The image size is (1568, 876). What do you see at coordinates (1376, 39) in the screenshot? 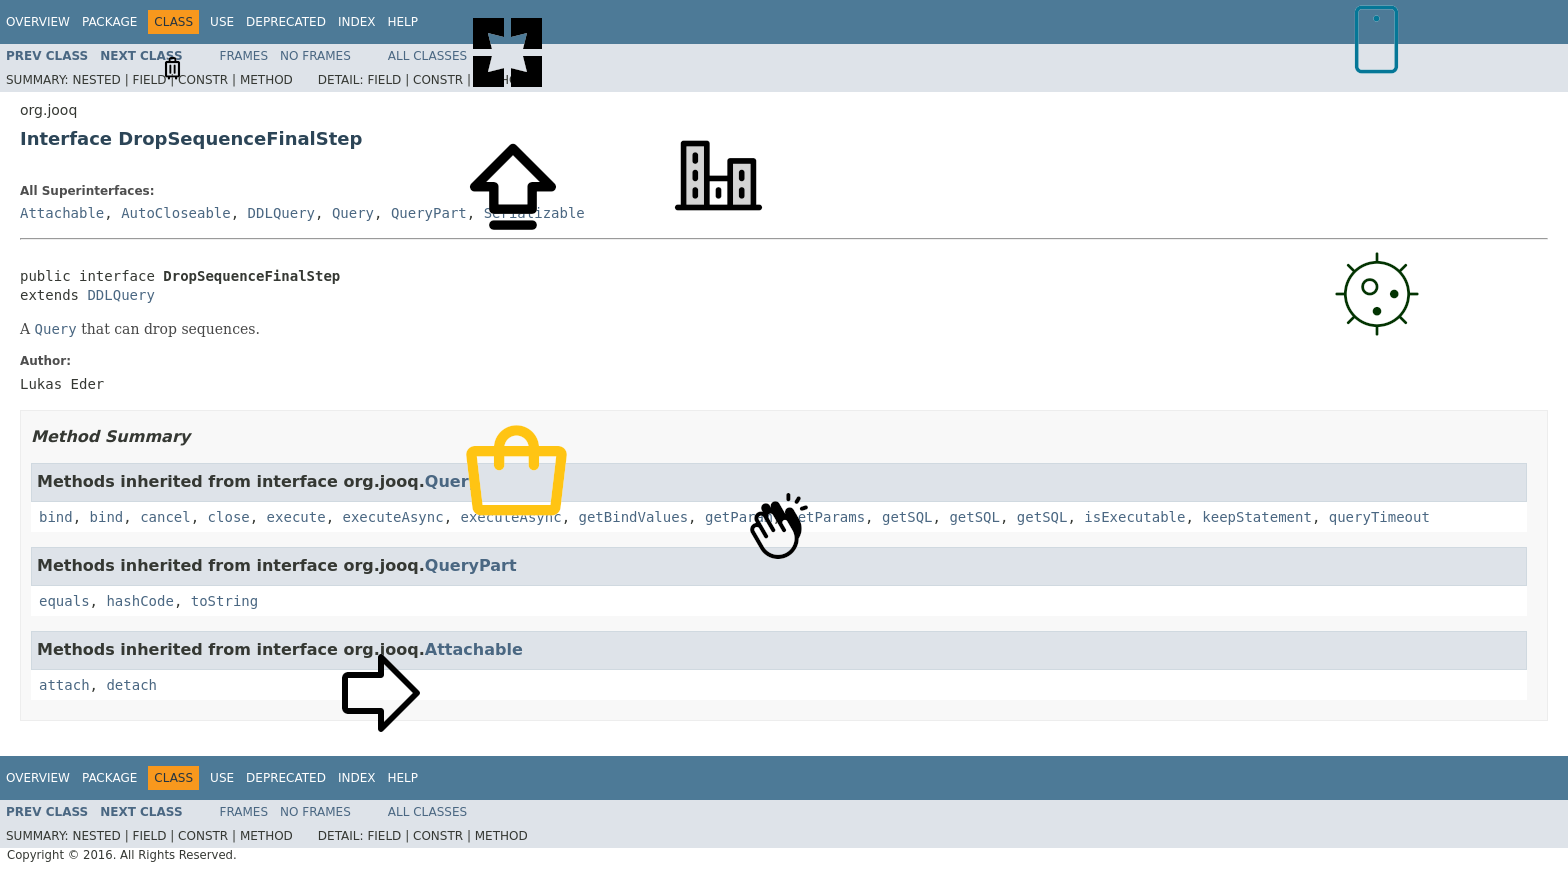
I see `access device camera through mobile` at bounding box center [1376, 39].